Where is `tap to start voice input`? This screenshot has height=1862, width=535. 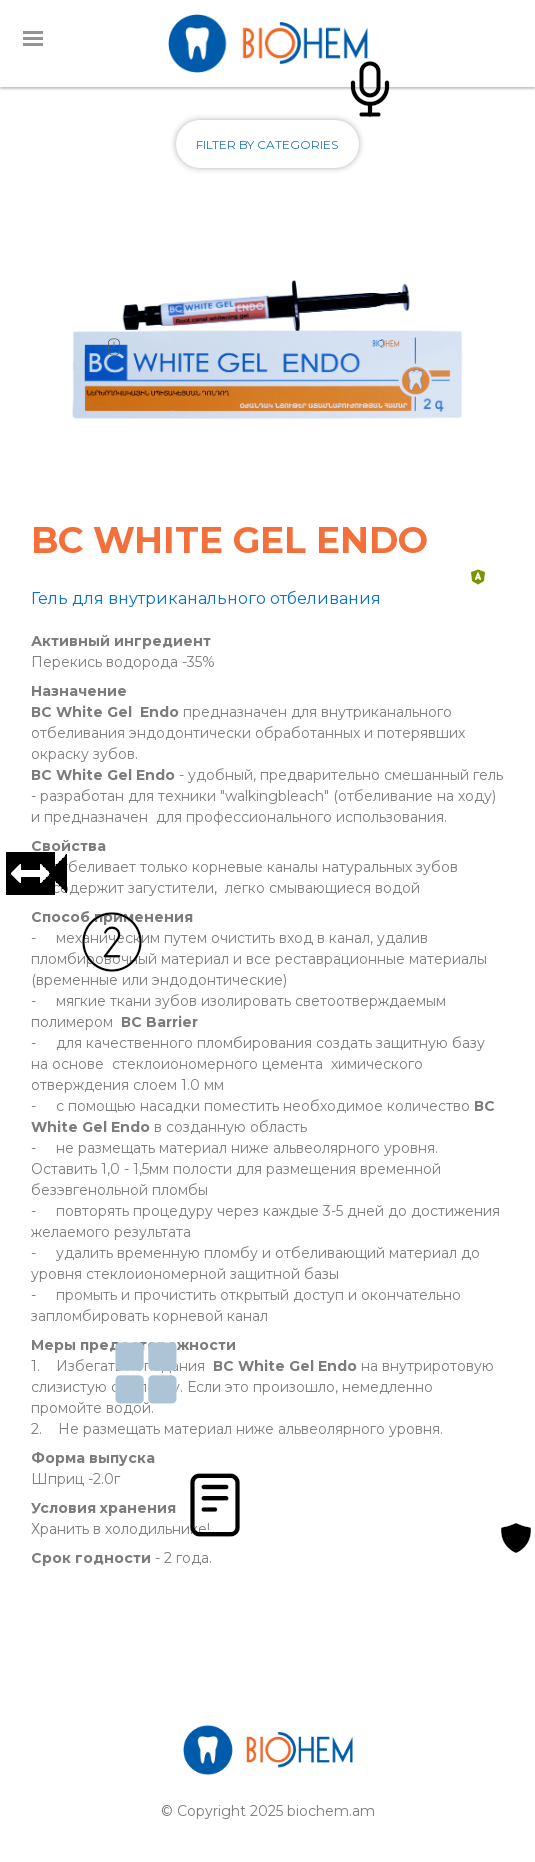
tap to start voice input is located at coordinates (370, 89).